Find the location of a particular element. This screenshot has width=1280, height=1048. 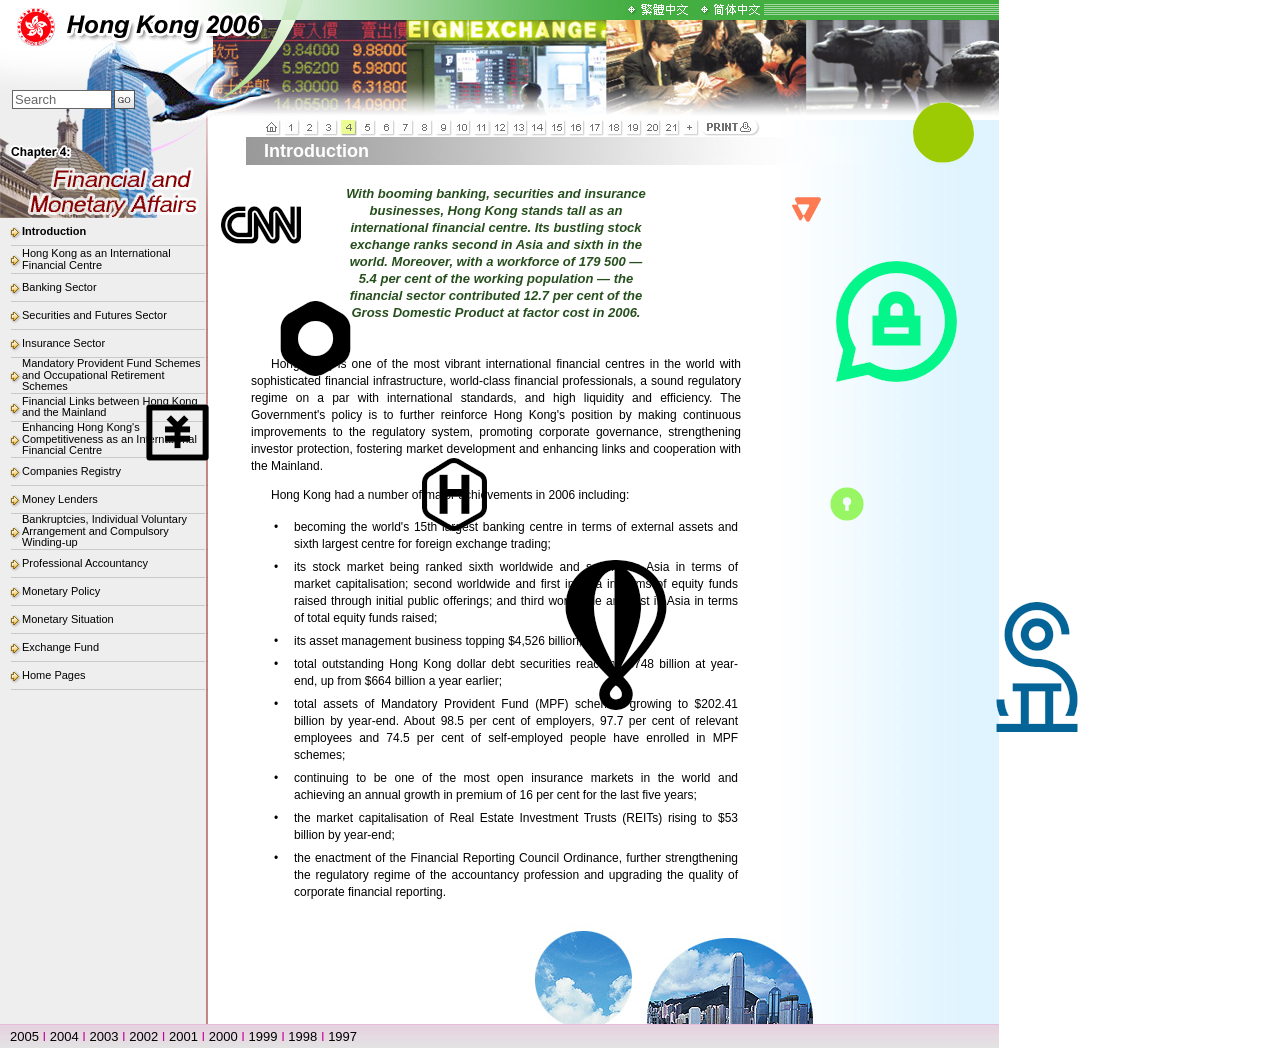

access Chinese yuan payment options is located at coordinates (177, 432).